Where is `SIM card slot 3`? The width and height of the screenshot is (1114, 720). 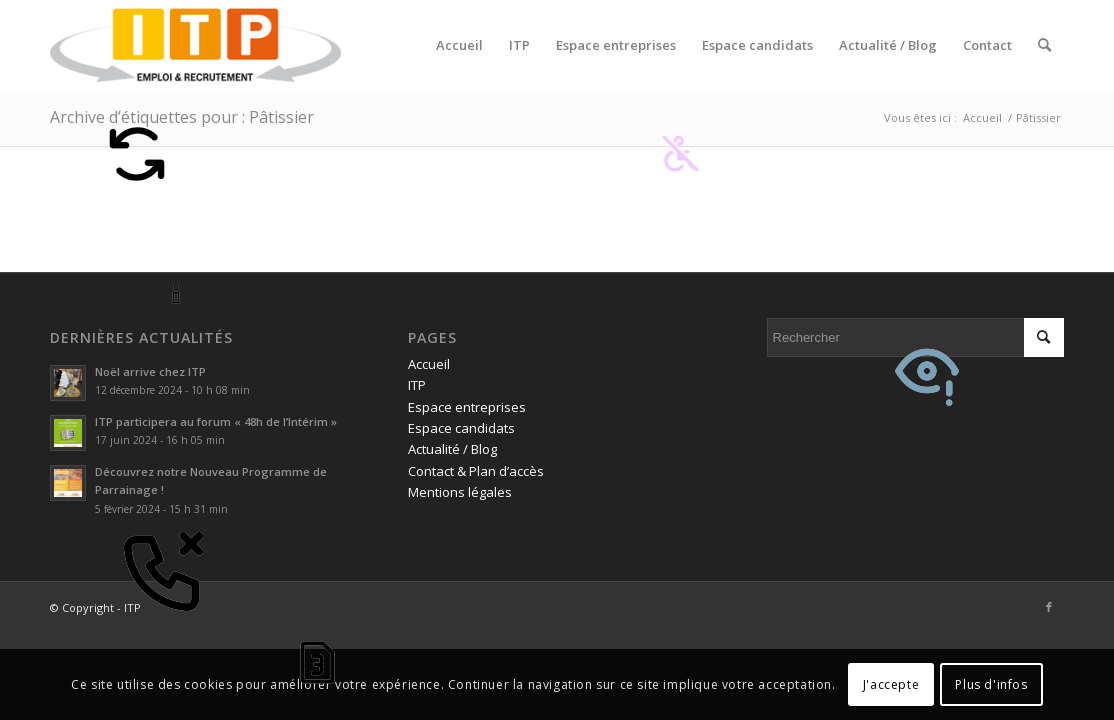
SIM card slot 3 is located at coordinates (317, 662).